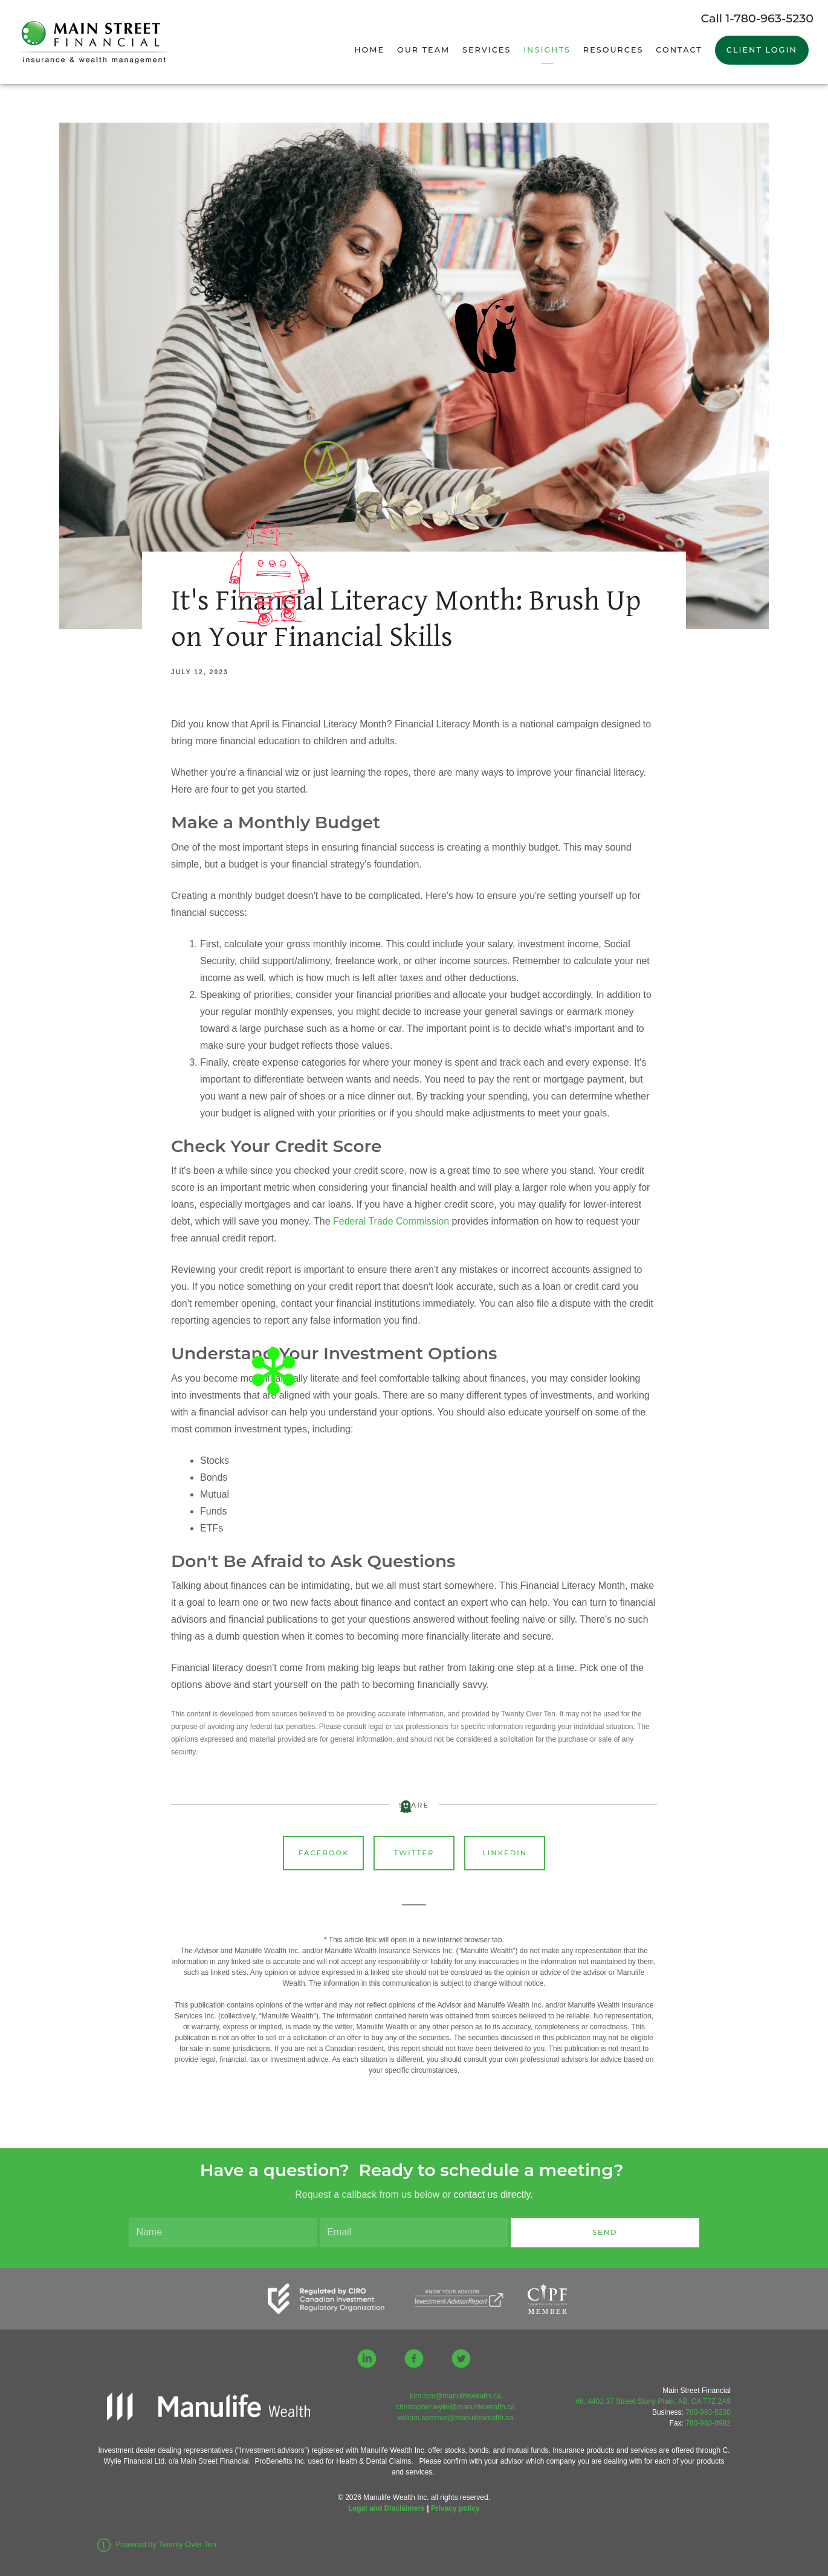  What do you see at coordinates (485, 336) in the screenshot?
I see `open dbeaver database management application` at bounding box center [485, 336].